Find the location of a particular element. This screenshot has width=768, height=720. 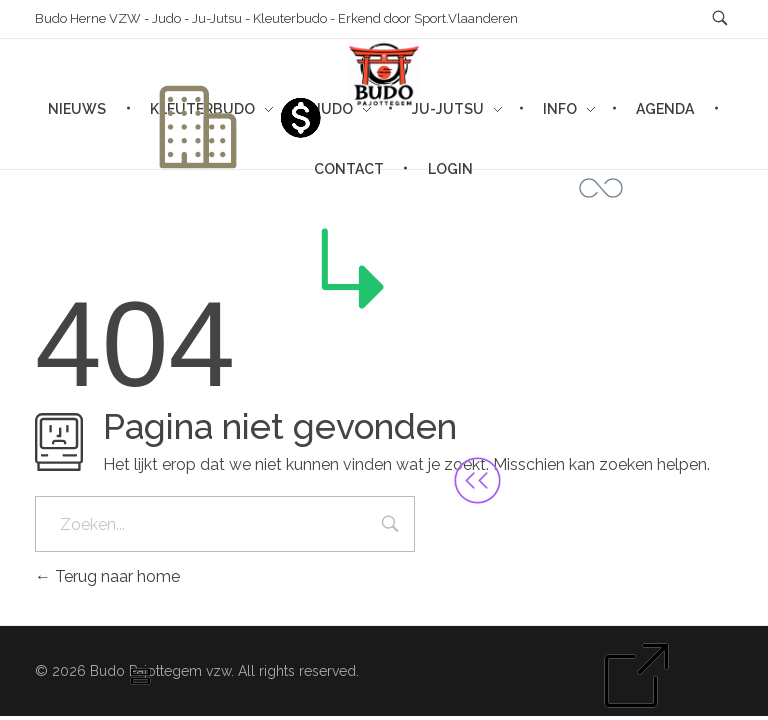

go back to the beginning is located at coordinates (477, 480).